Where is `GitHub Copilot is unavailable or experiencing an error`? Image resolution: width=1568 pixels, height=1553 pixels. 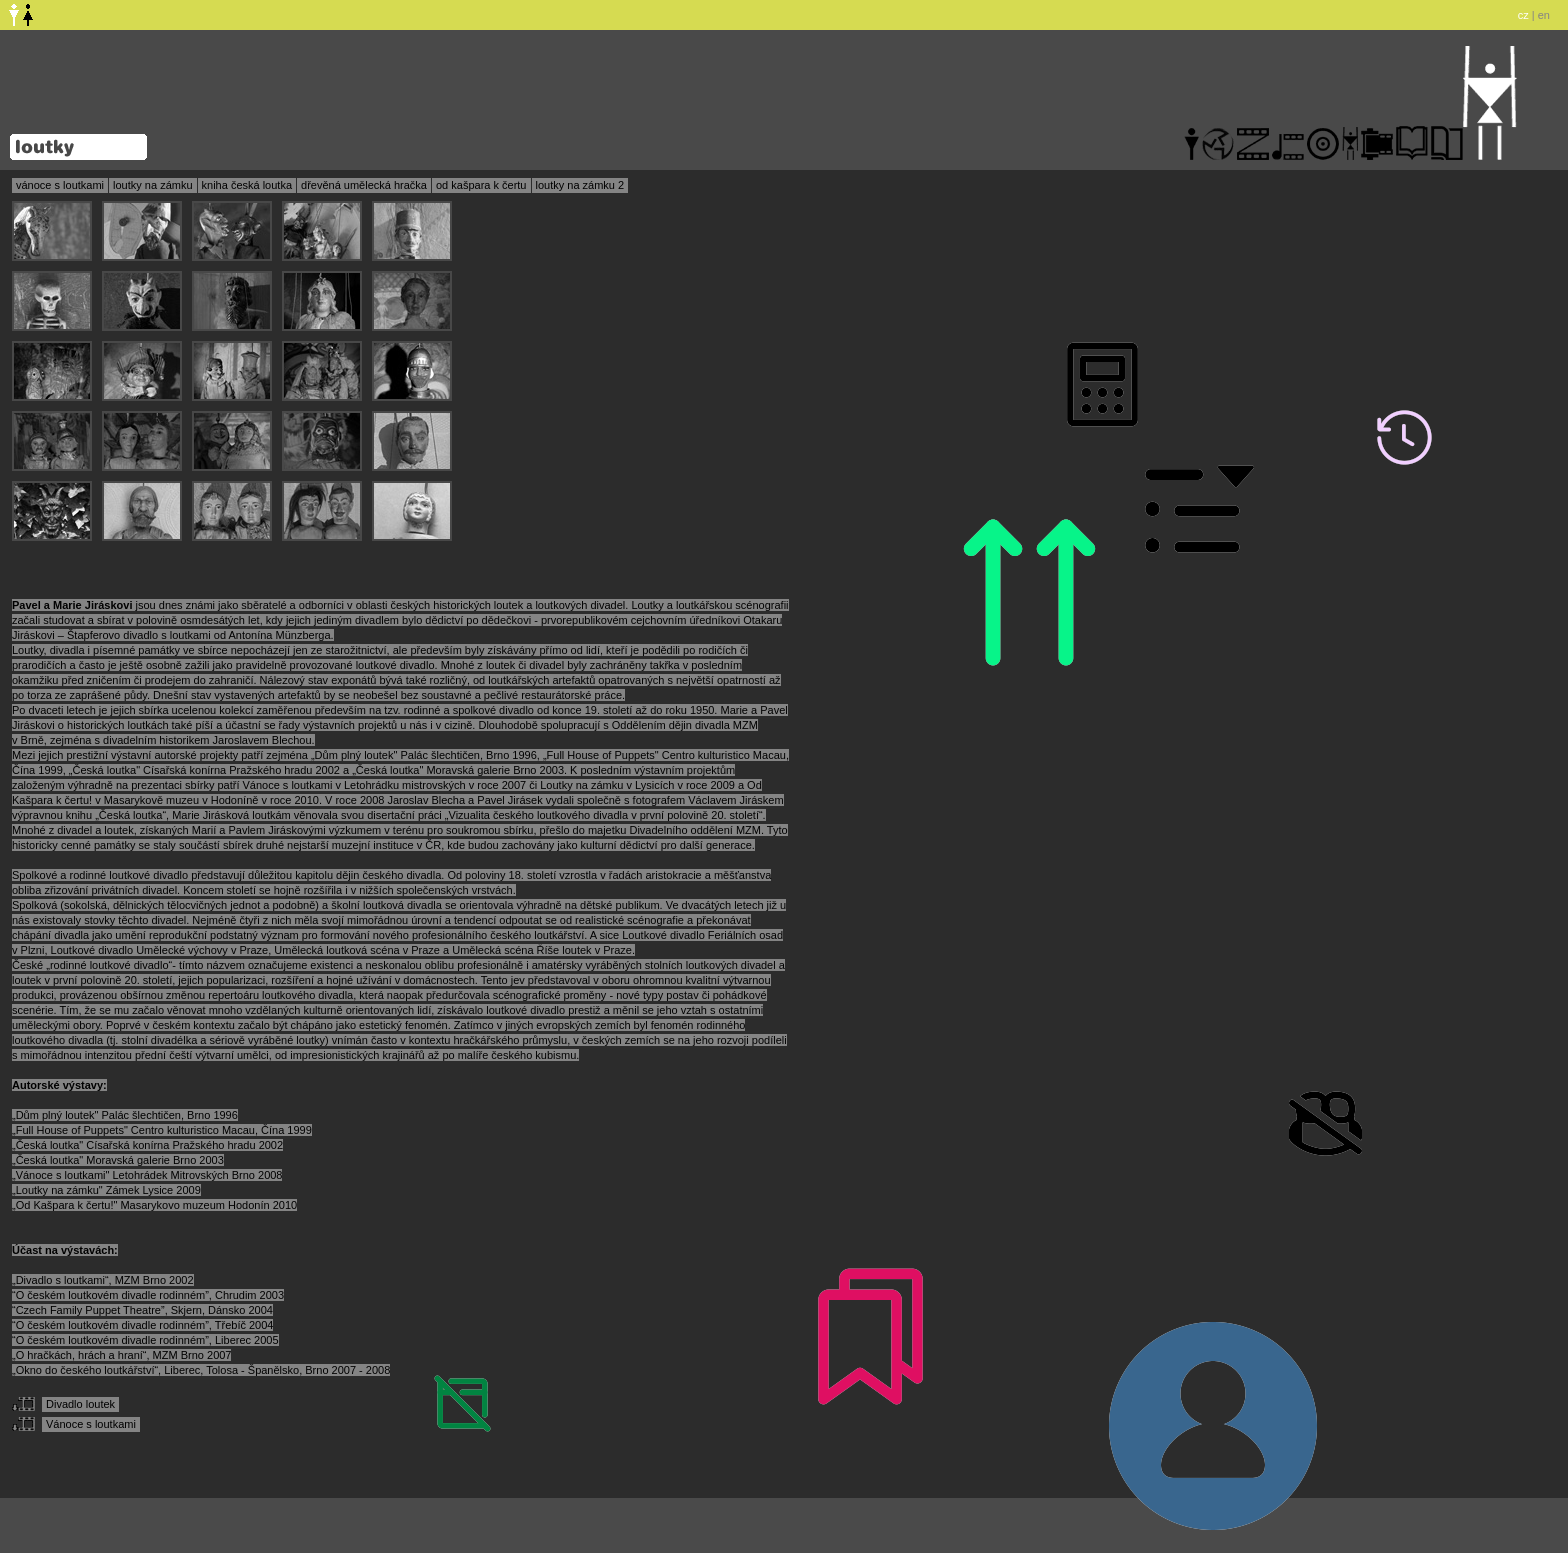
GitHub Copilot is unavailable or experiencing an error is located at coordinates (1325, 1123).